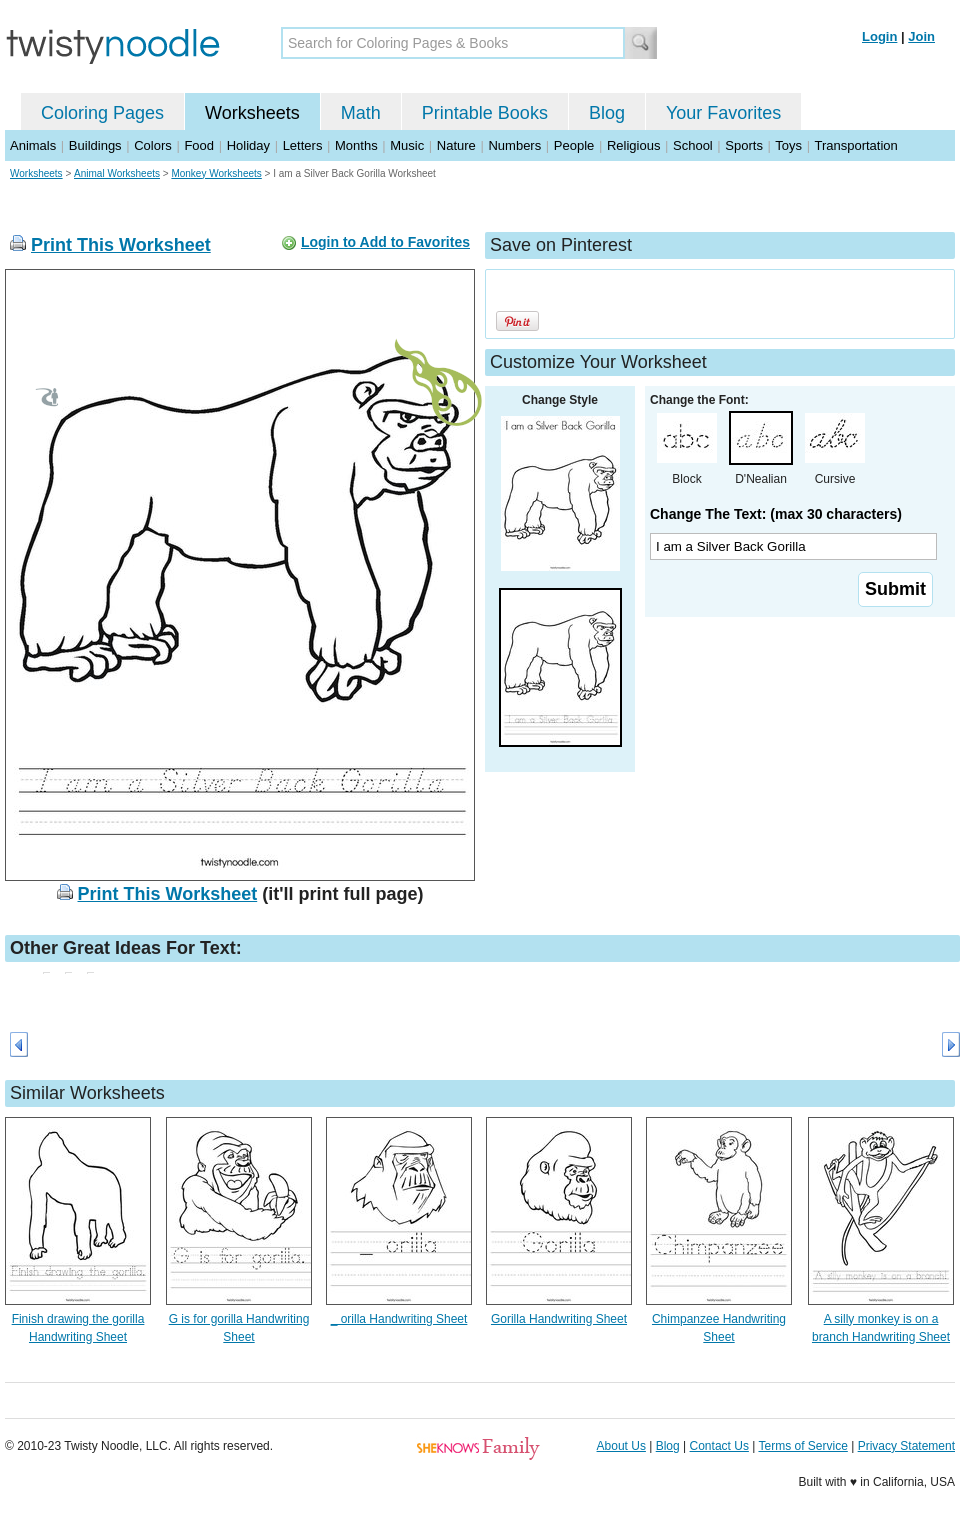  What do you see at coordinates (47, 396) in the screenshot?
I see `start your journey or adventure` at bounding box center [47, 396].